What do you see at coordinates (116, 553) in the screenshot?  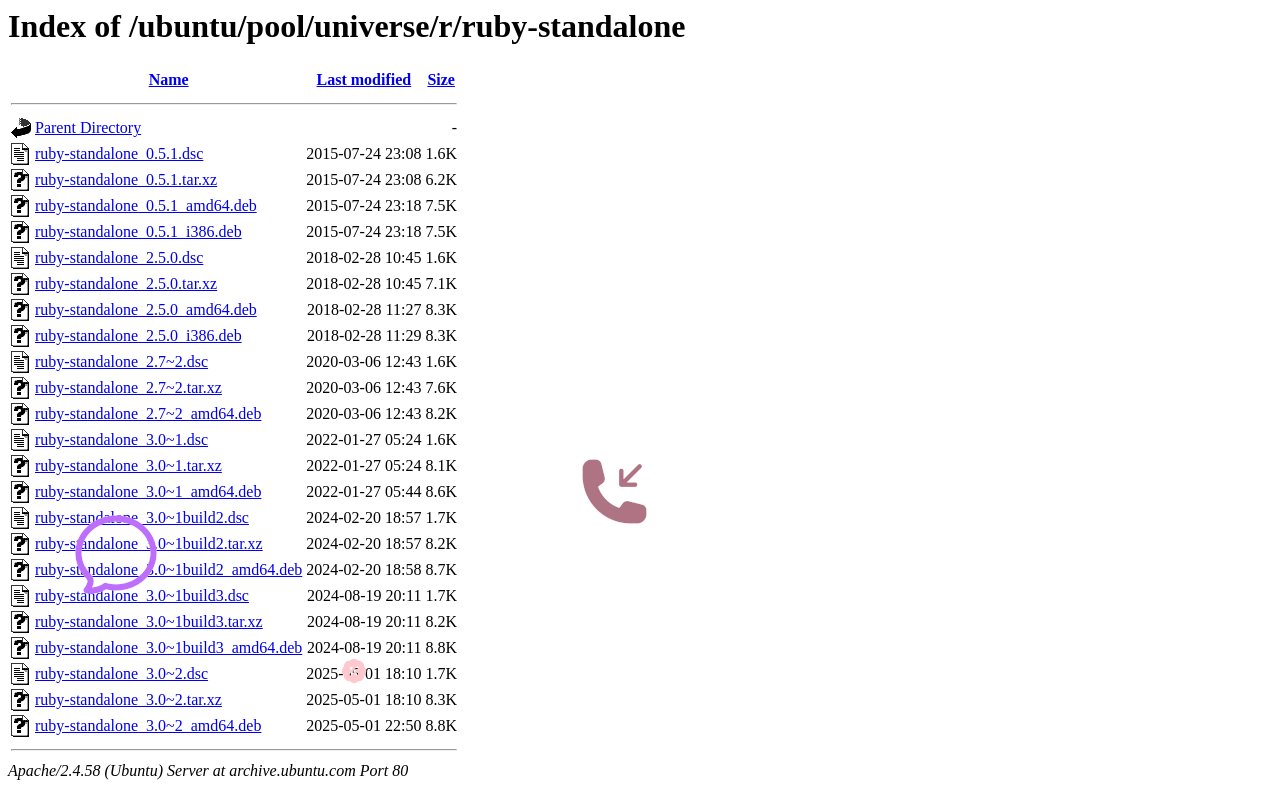 I see `open chat or messaging` at bounding box center [116, 553].